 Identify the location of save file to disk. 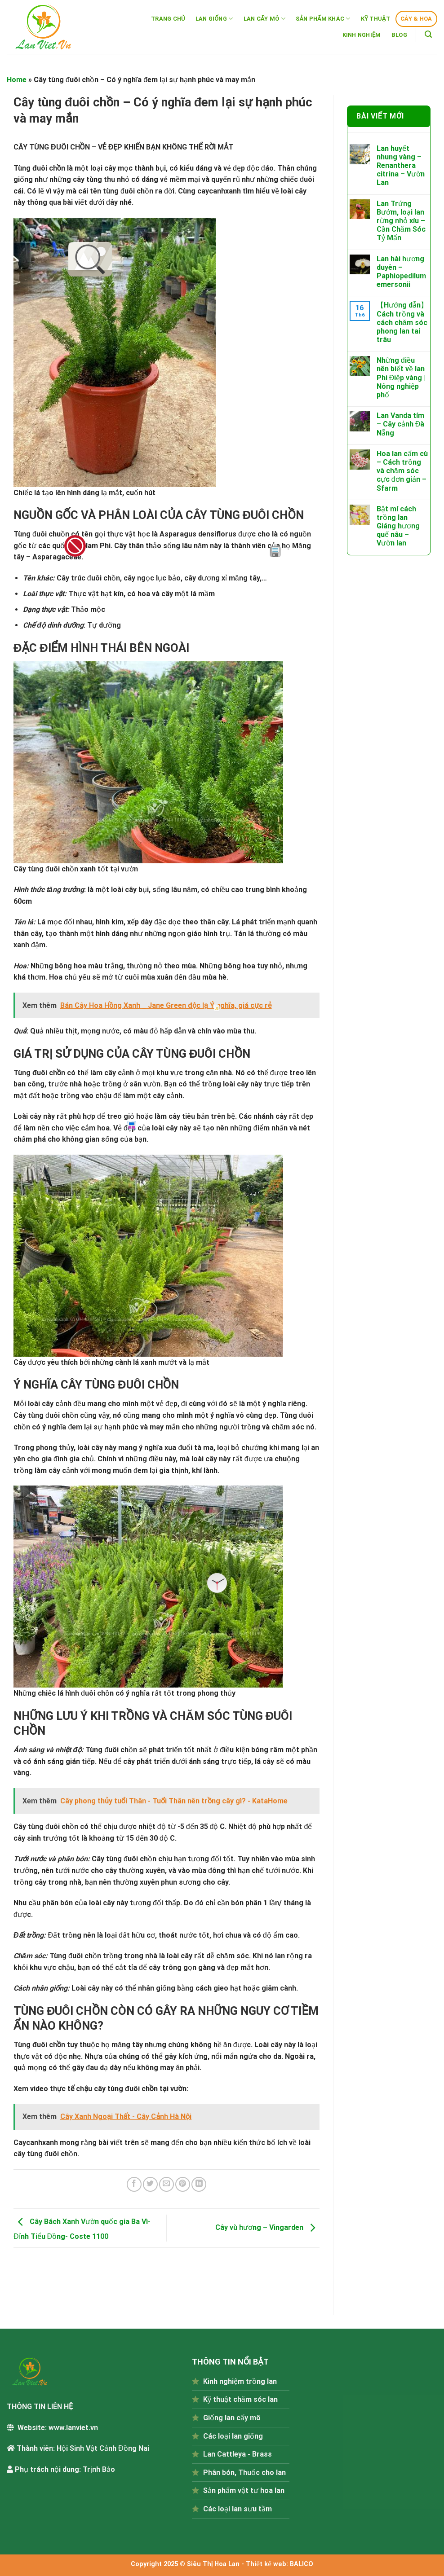
(275, 551).